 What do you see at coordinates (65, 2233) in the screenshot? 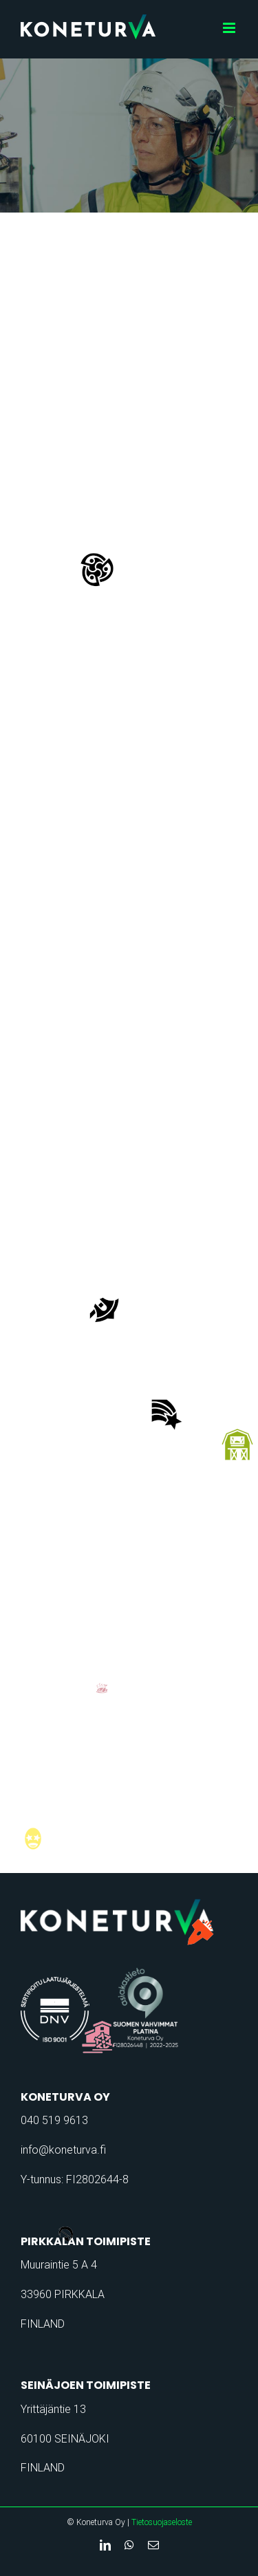
I see `perform a melee attack action` at bounding box center [65, 2233].